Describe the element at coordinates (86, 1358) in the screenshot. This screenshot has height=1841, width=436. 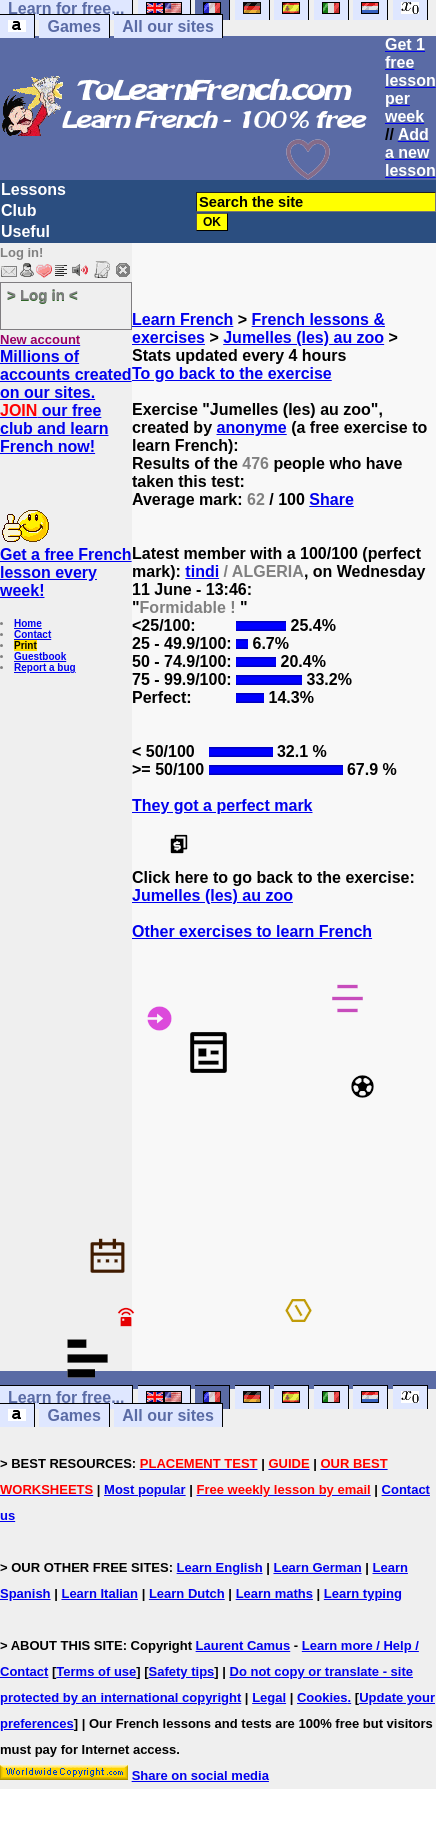
I see `view horizontal bar chart data` at that location.